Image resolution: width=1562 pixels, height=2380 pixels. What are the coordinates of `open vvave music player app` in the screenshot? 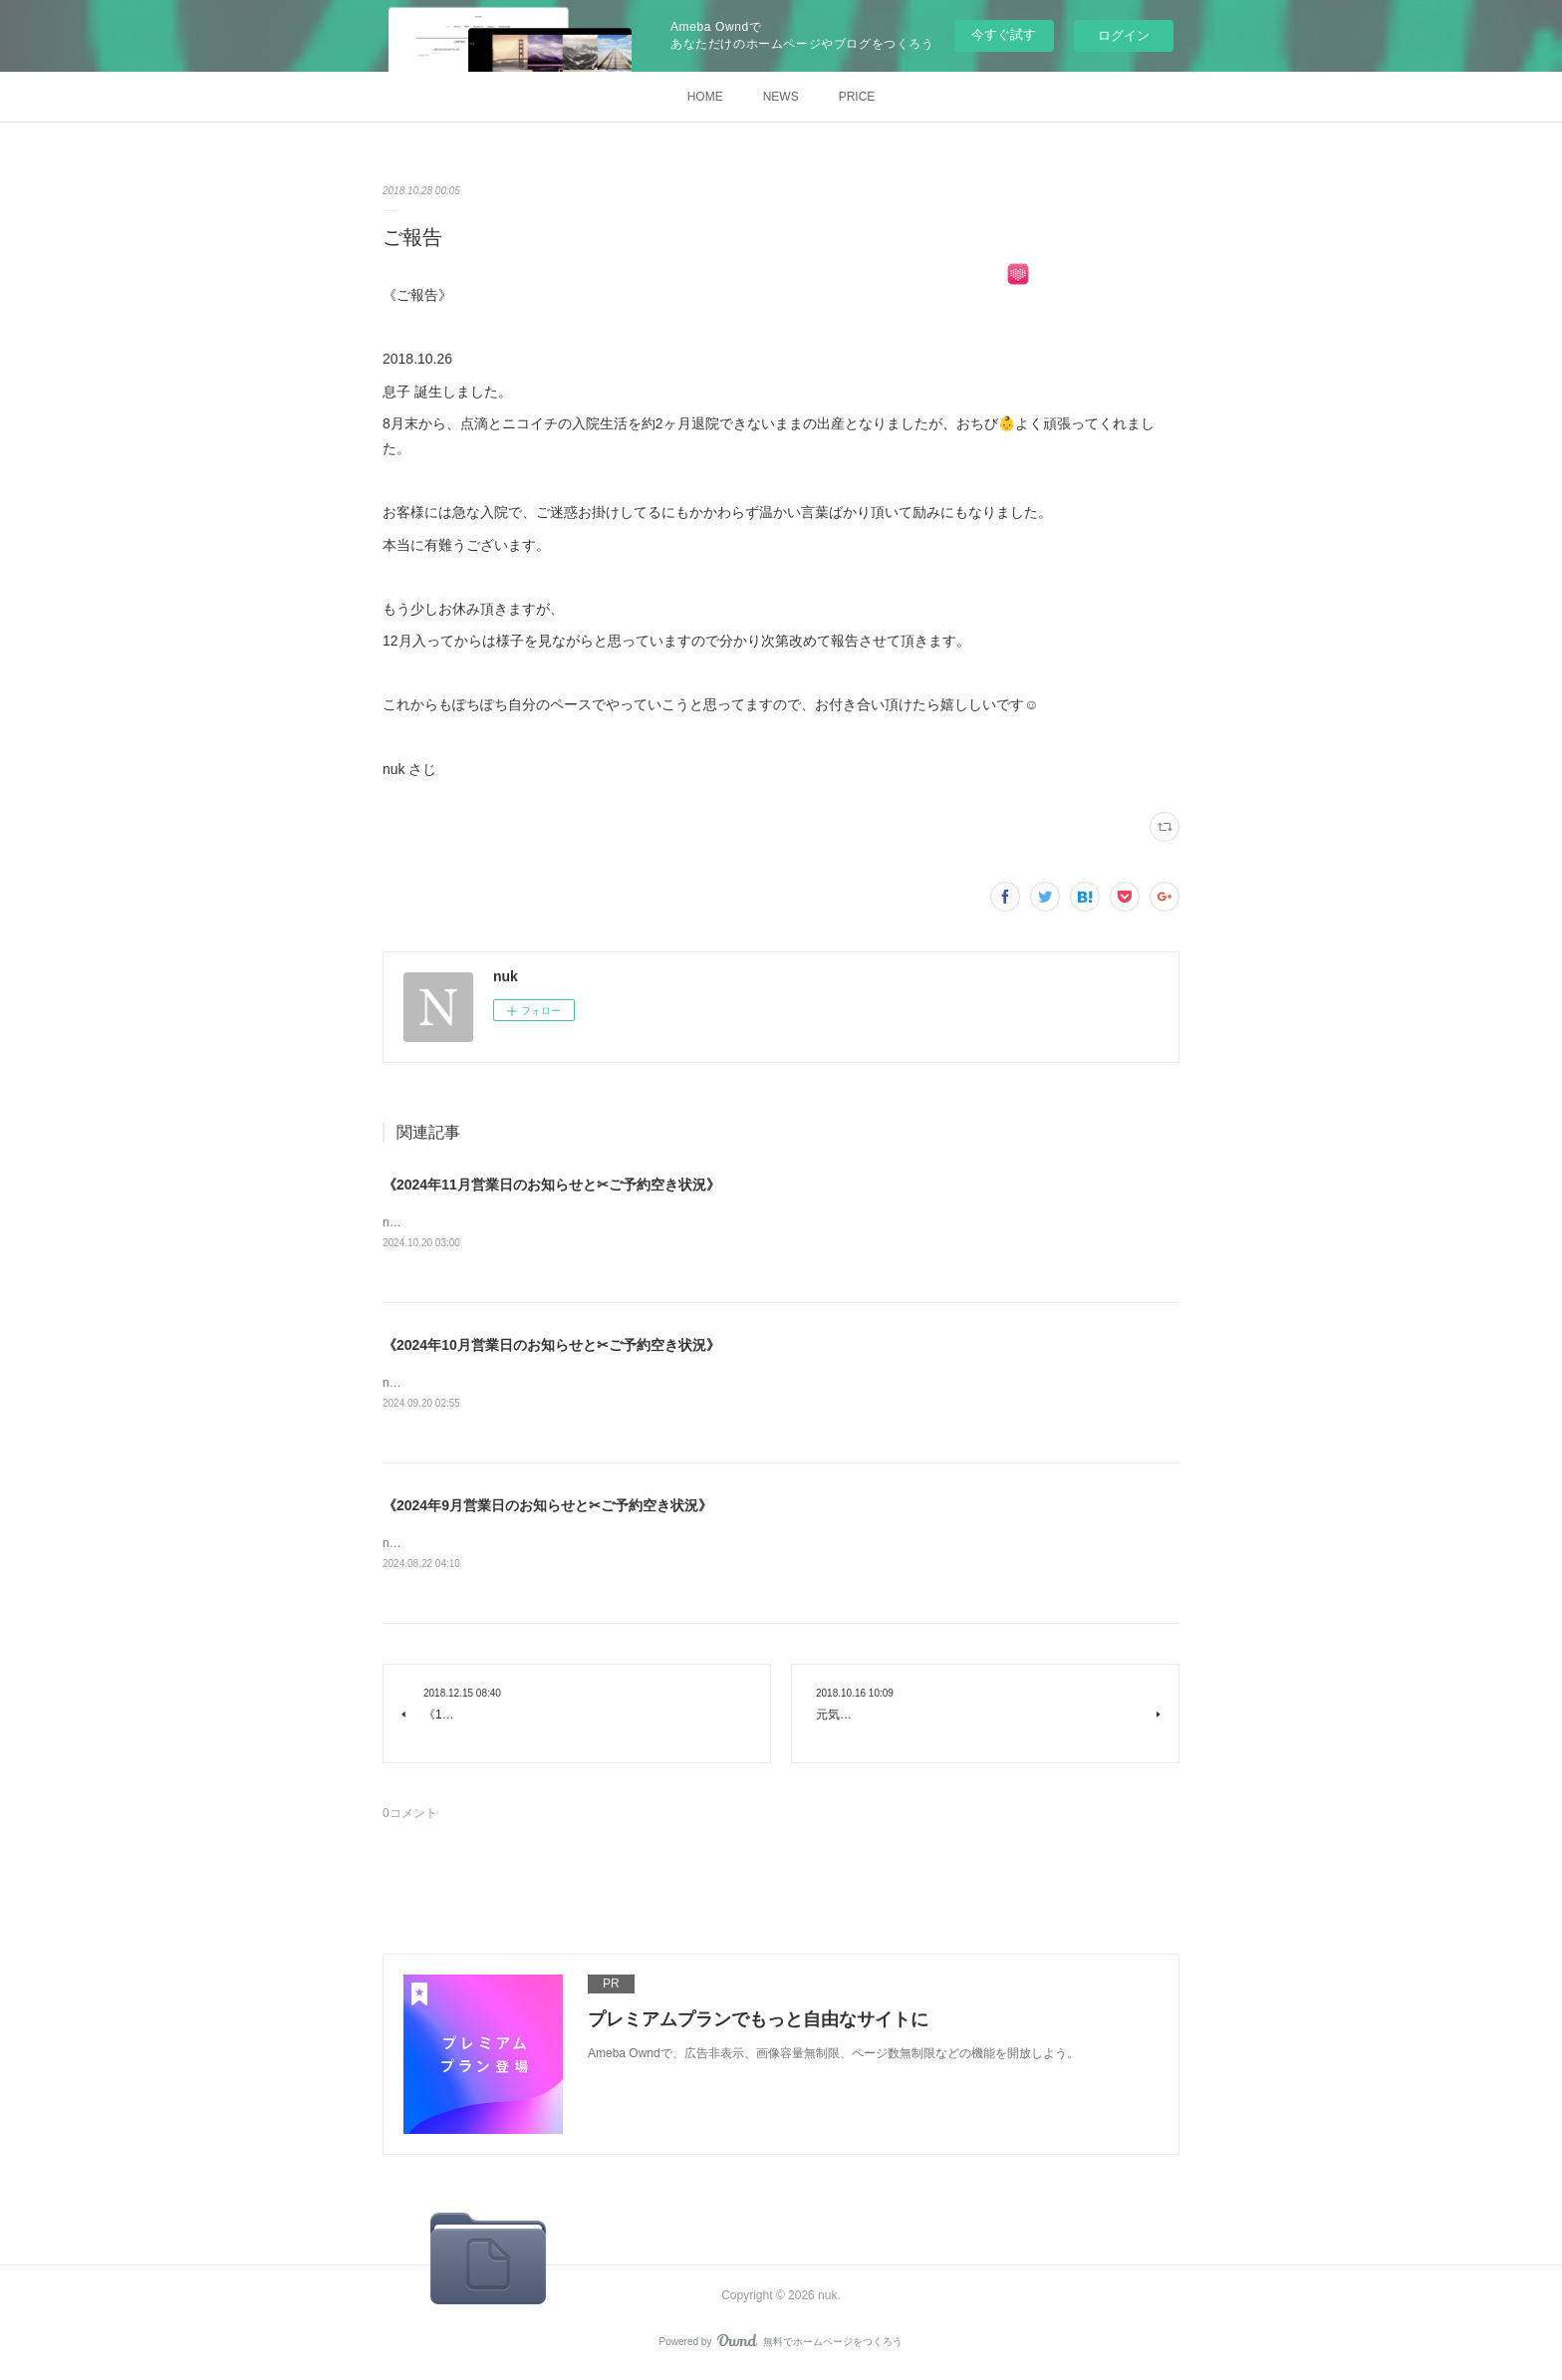 It's located at (1018, 274).